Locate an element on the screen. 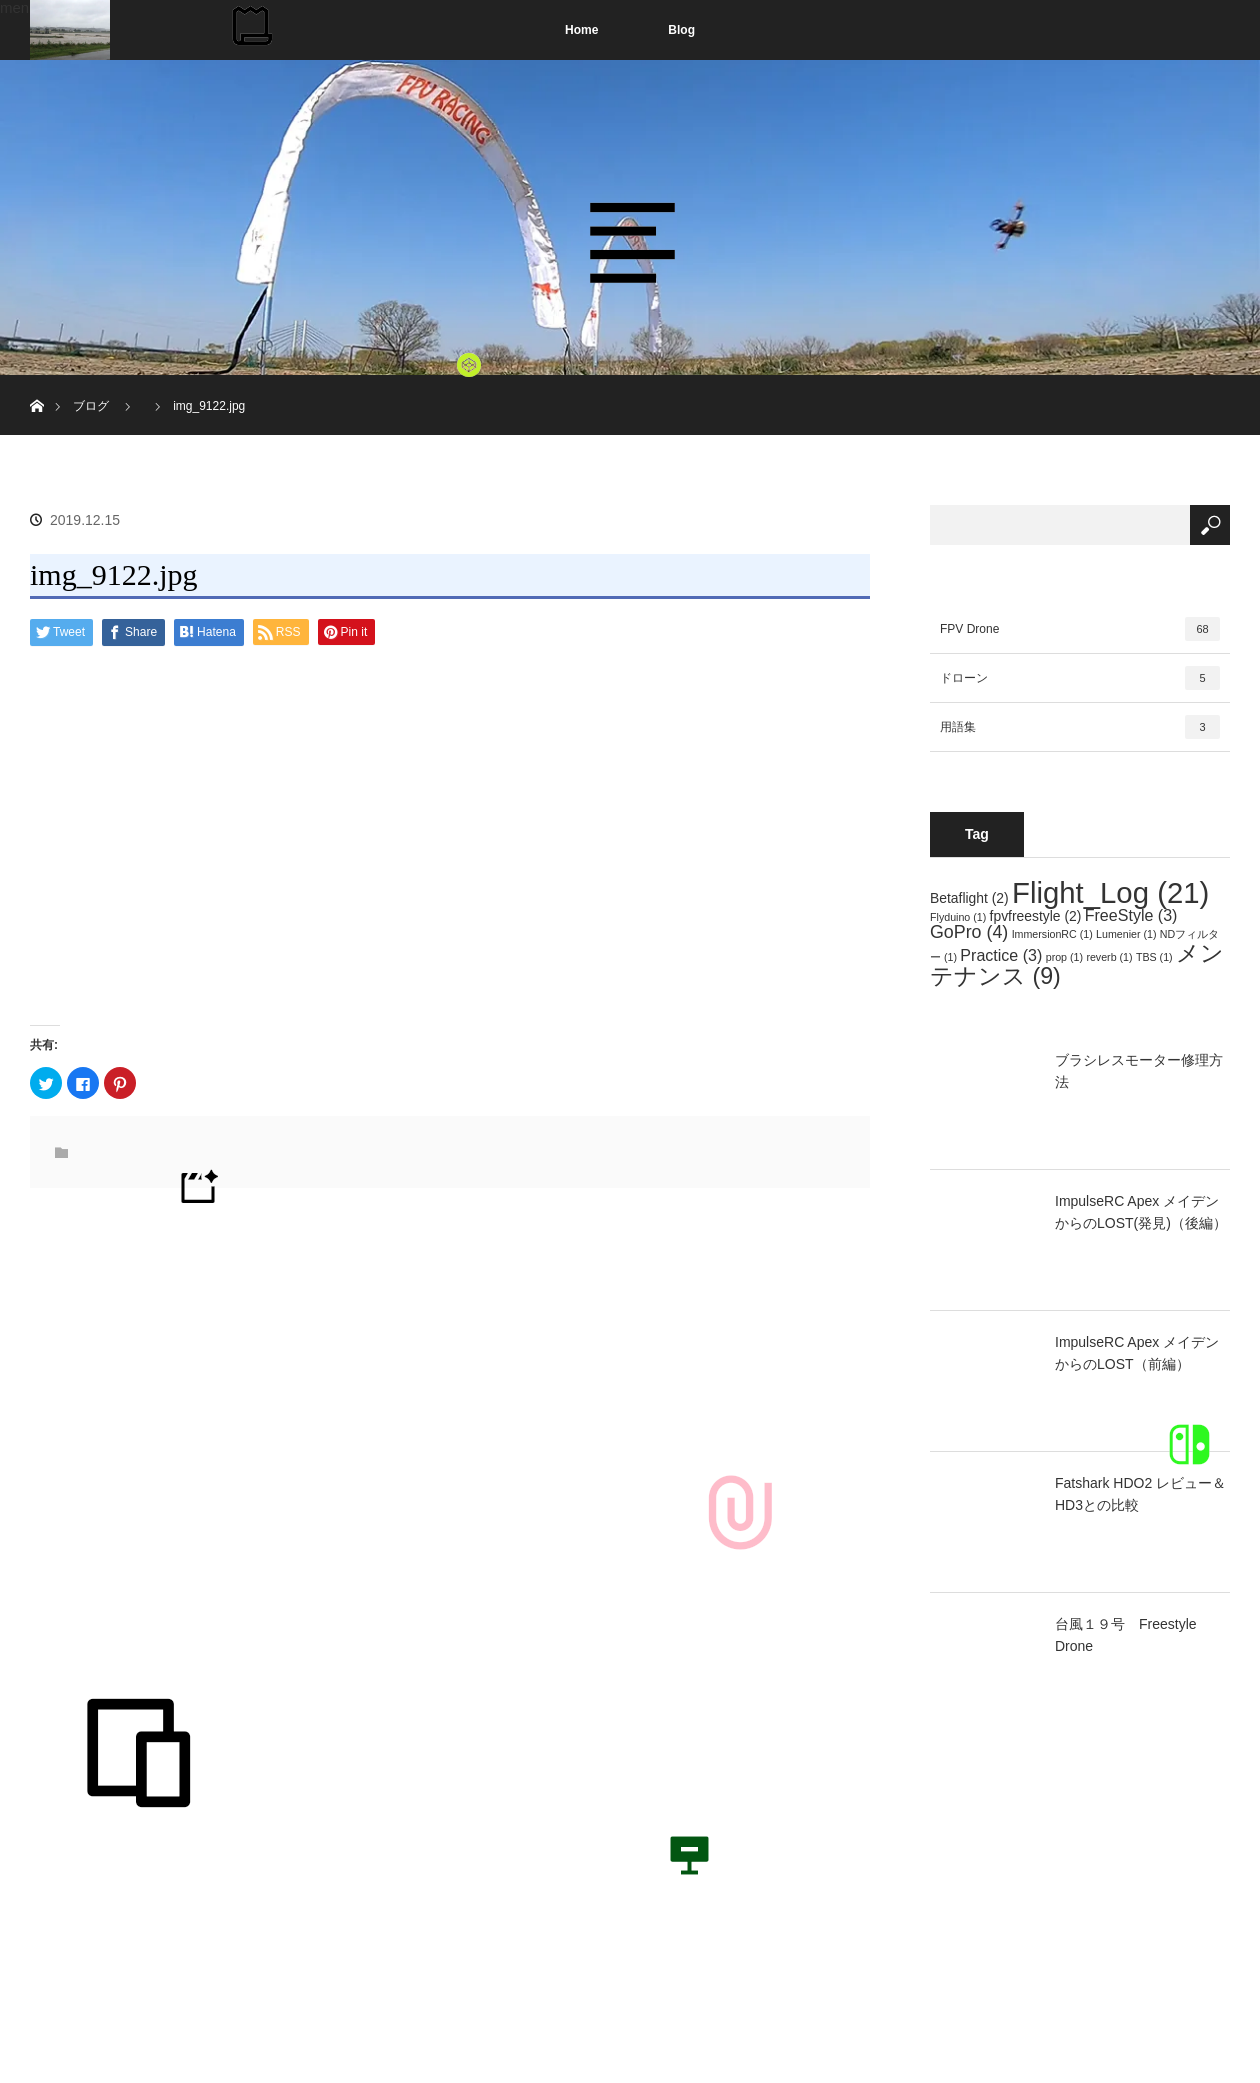 This screenshot has height=2083, width=1260. attach a file to your message is located at coordinates (738, 1512).